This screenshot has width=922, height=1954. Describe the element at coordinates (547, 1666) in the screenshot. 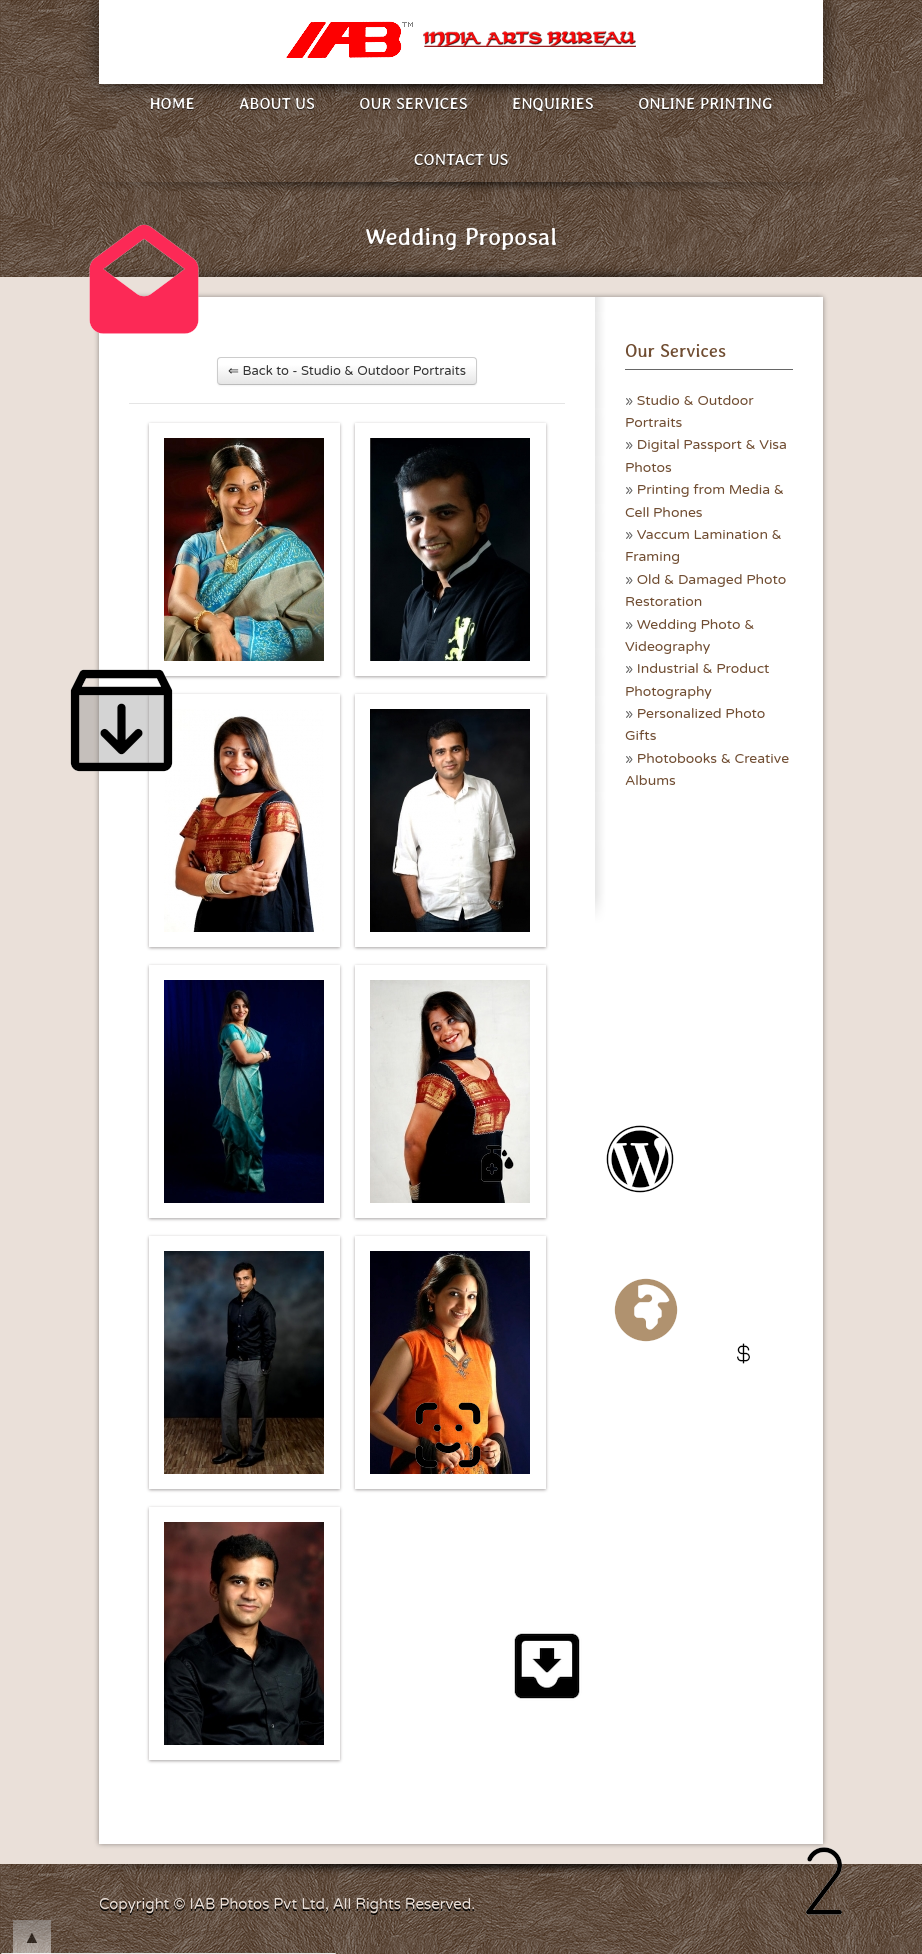

I see `move email or message to inbox` at that location.